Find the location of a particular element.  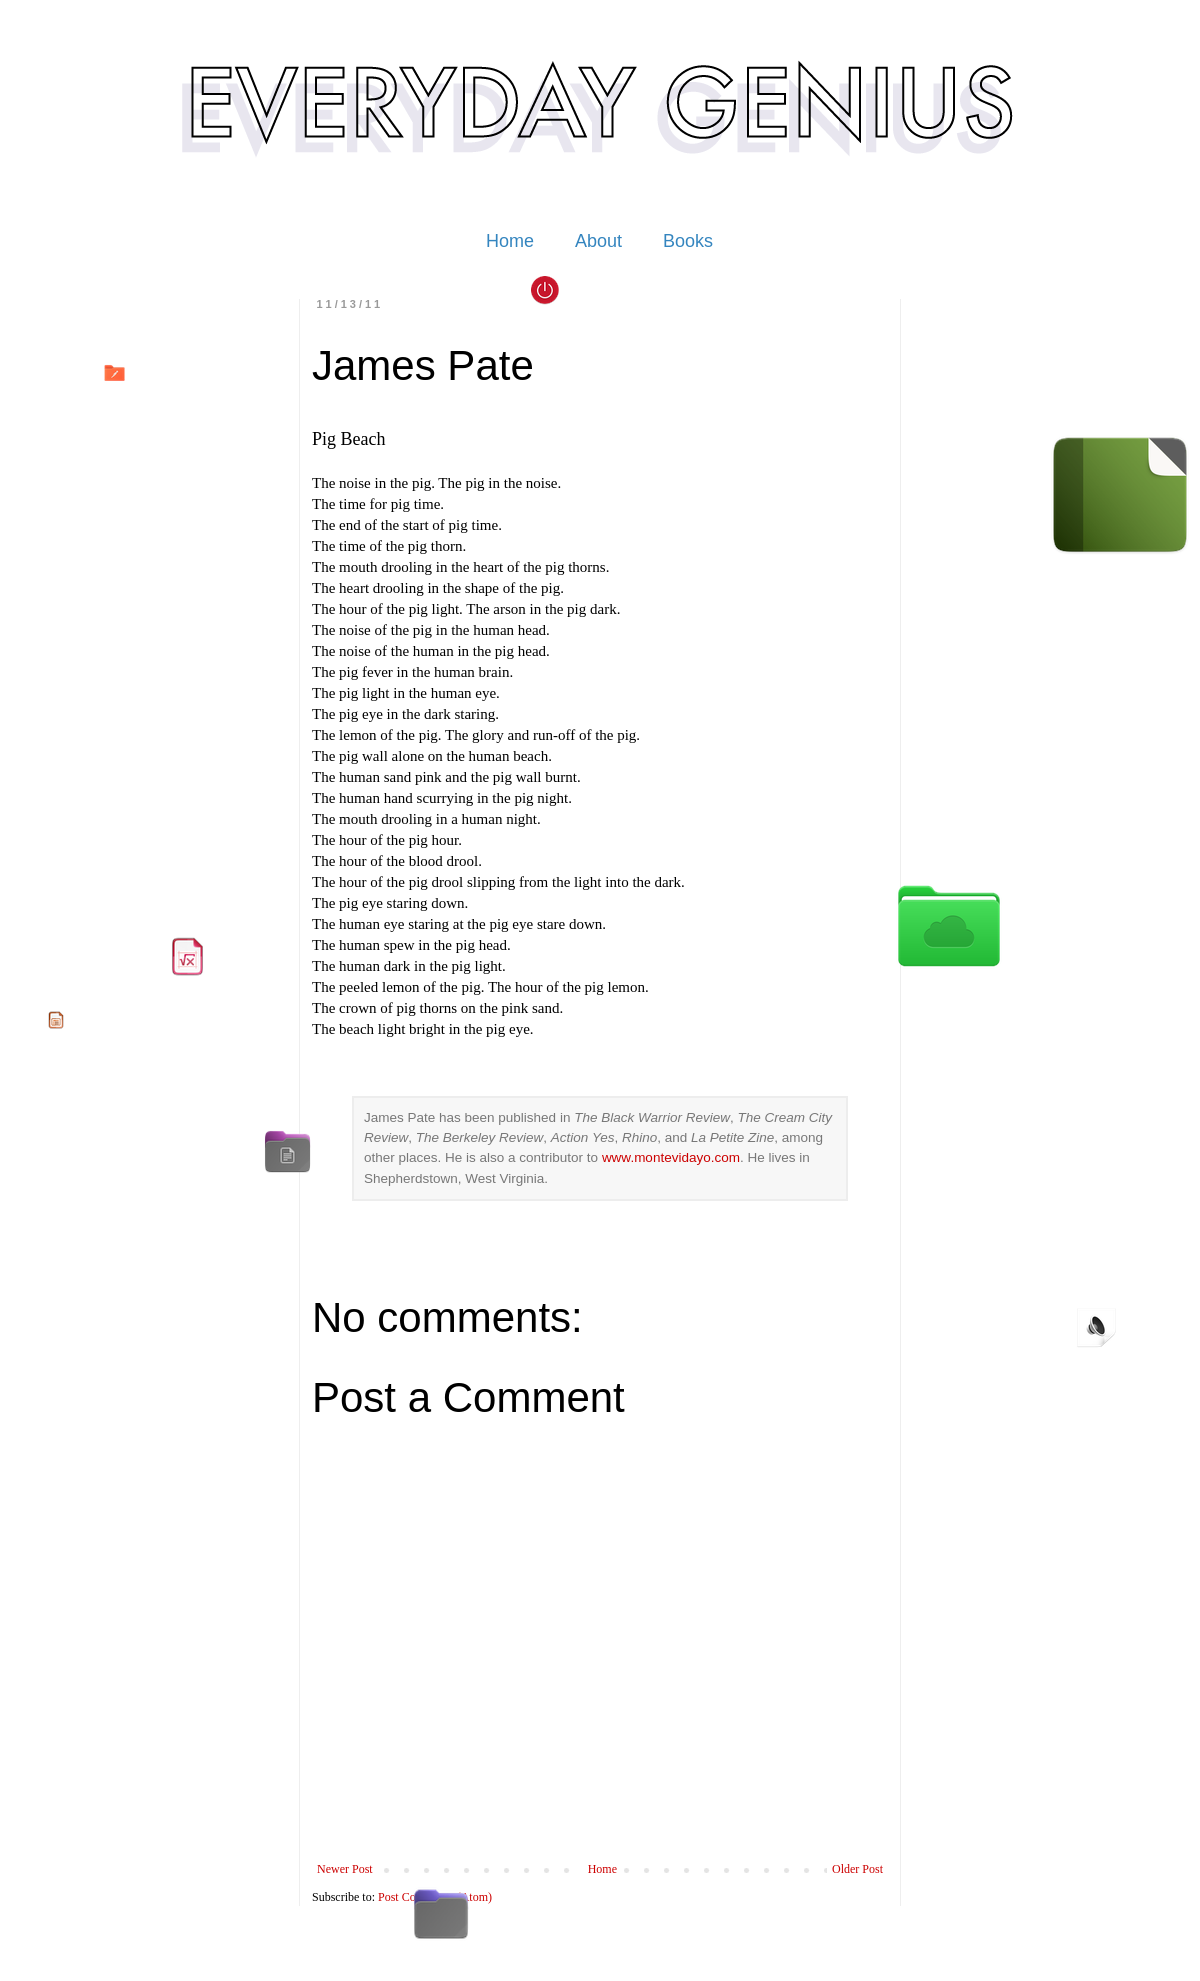

open a mathematical formula document is located at coordinates (187, 956).